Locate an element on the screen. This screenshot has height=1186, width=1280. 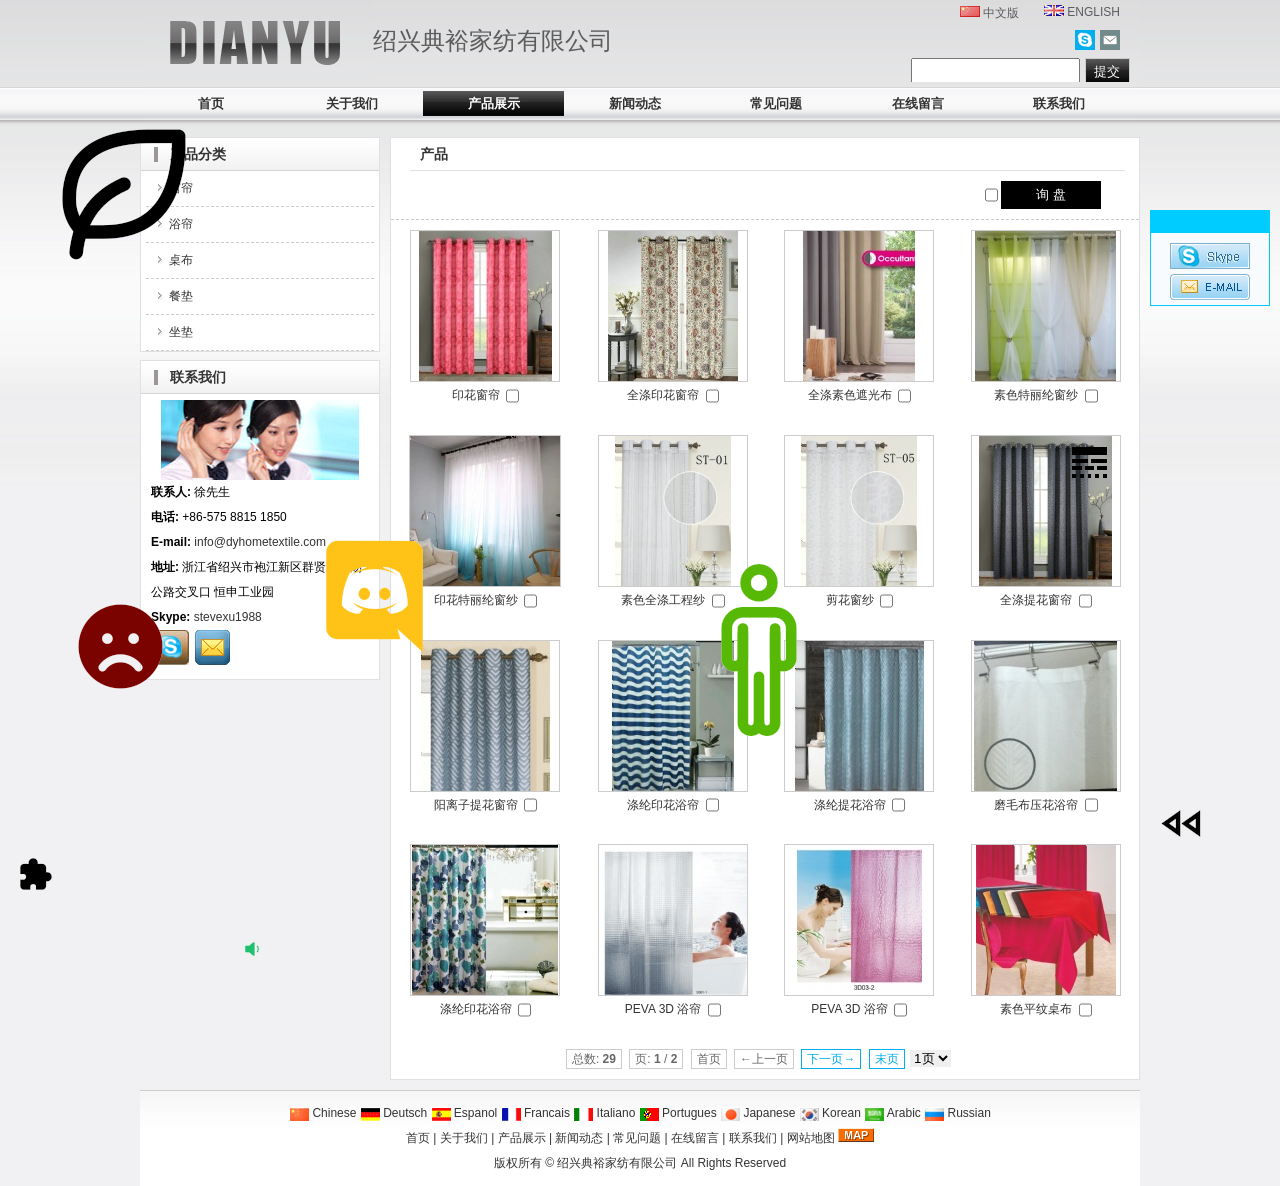
change text line spacing or density is located at coordinates (1089, 462).